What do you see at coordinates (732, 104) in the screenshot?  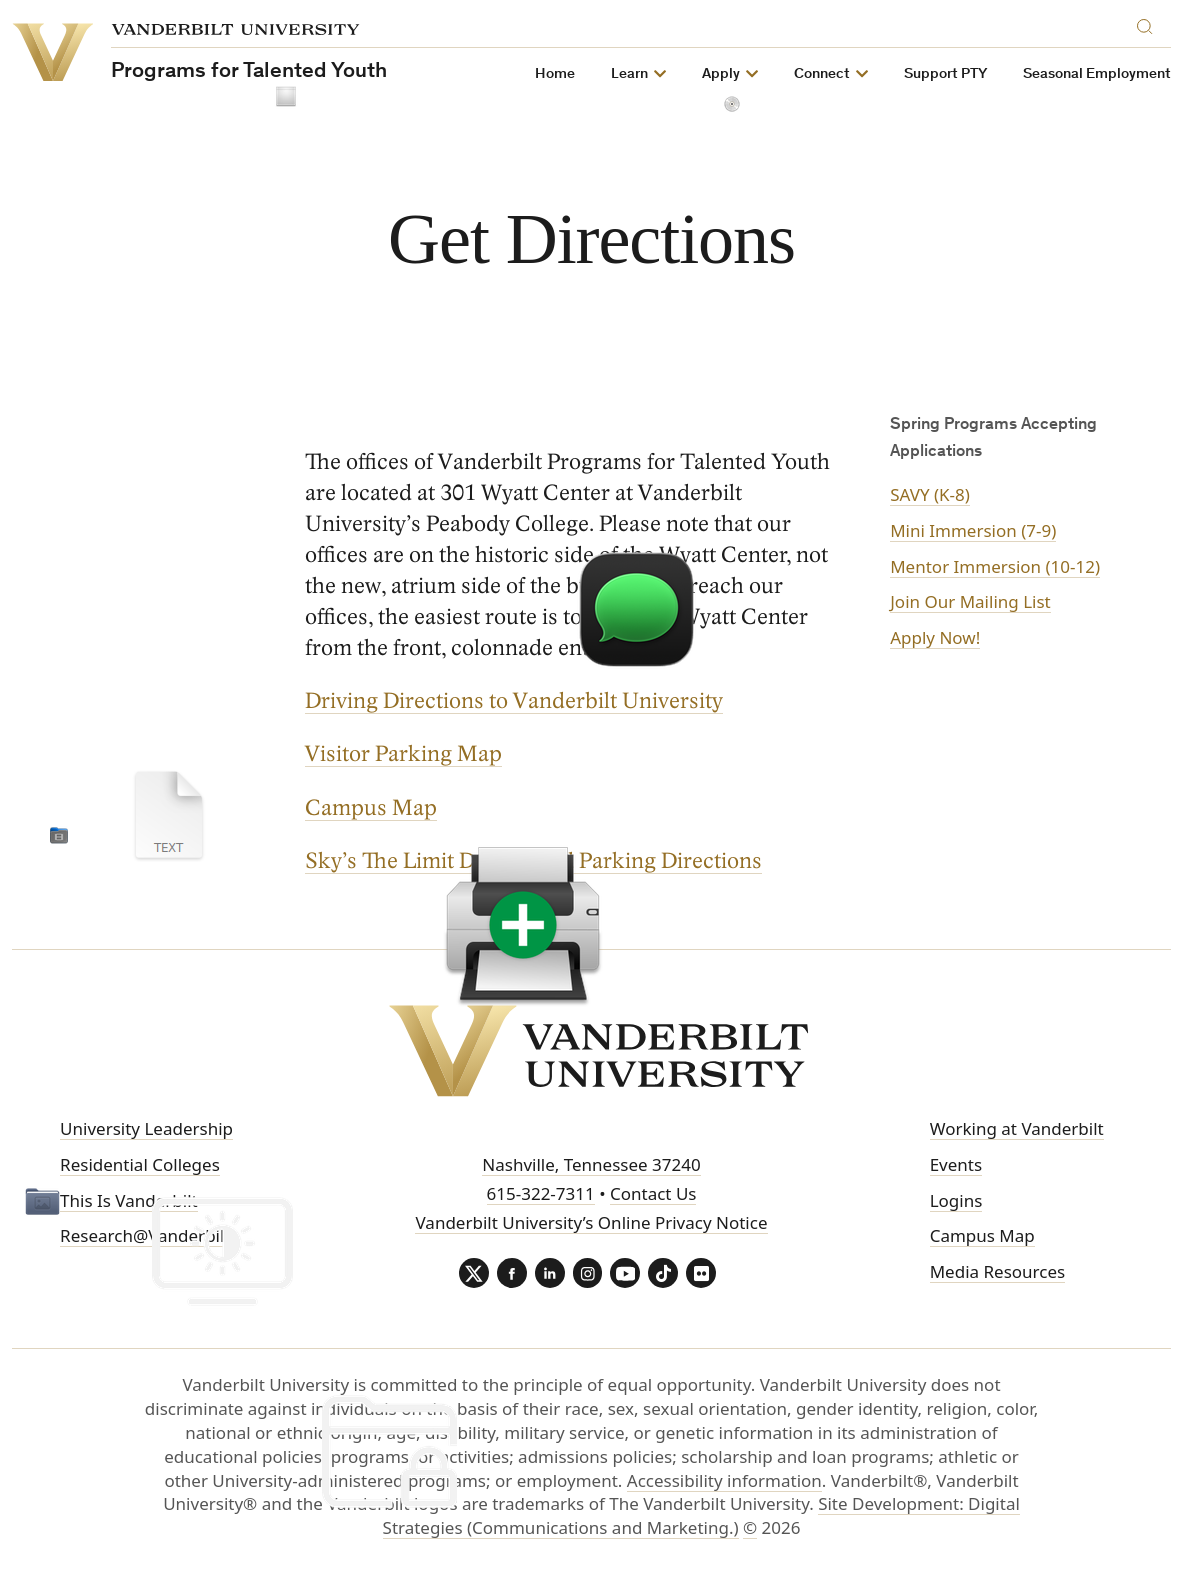 I see `unmount or eject a CD/DVD disc` at bounding box center [732, 104].